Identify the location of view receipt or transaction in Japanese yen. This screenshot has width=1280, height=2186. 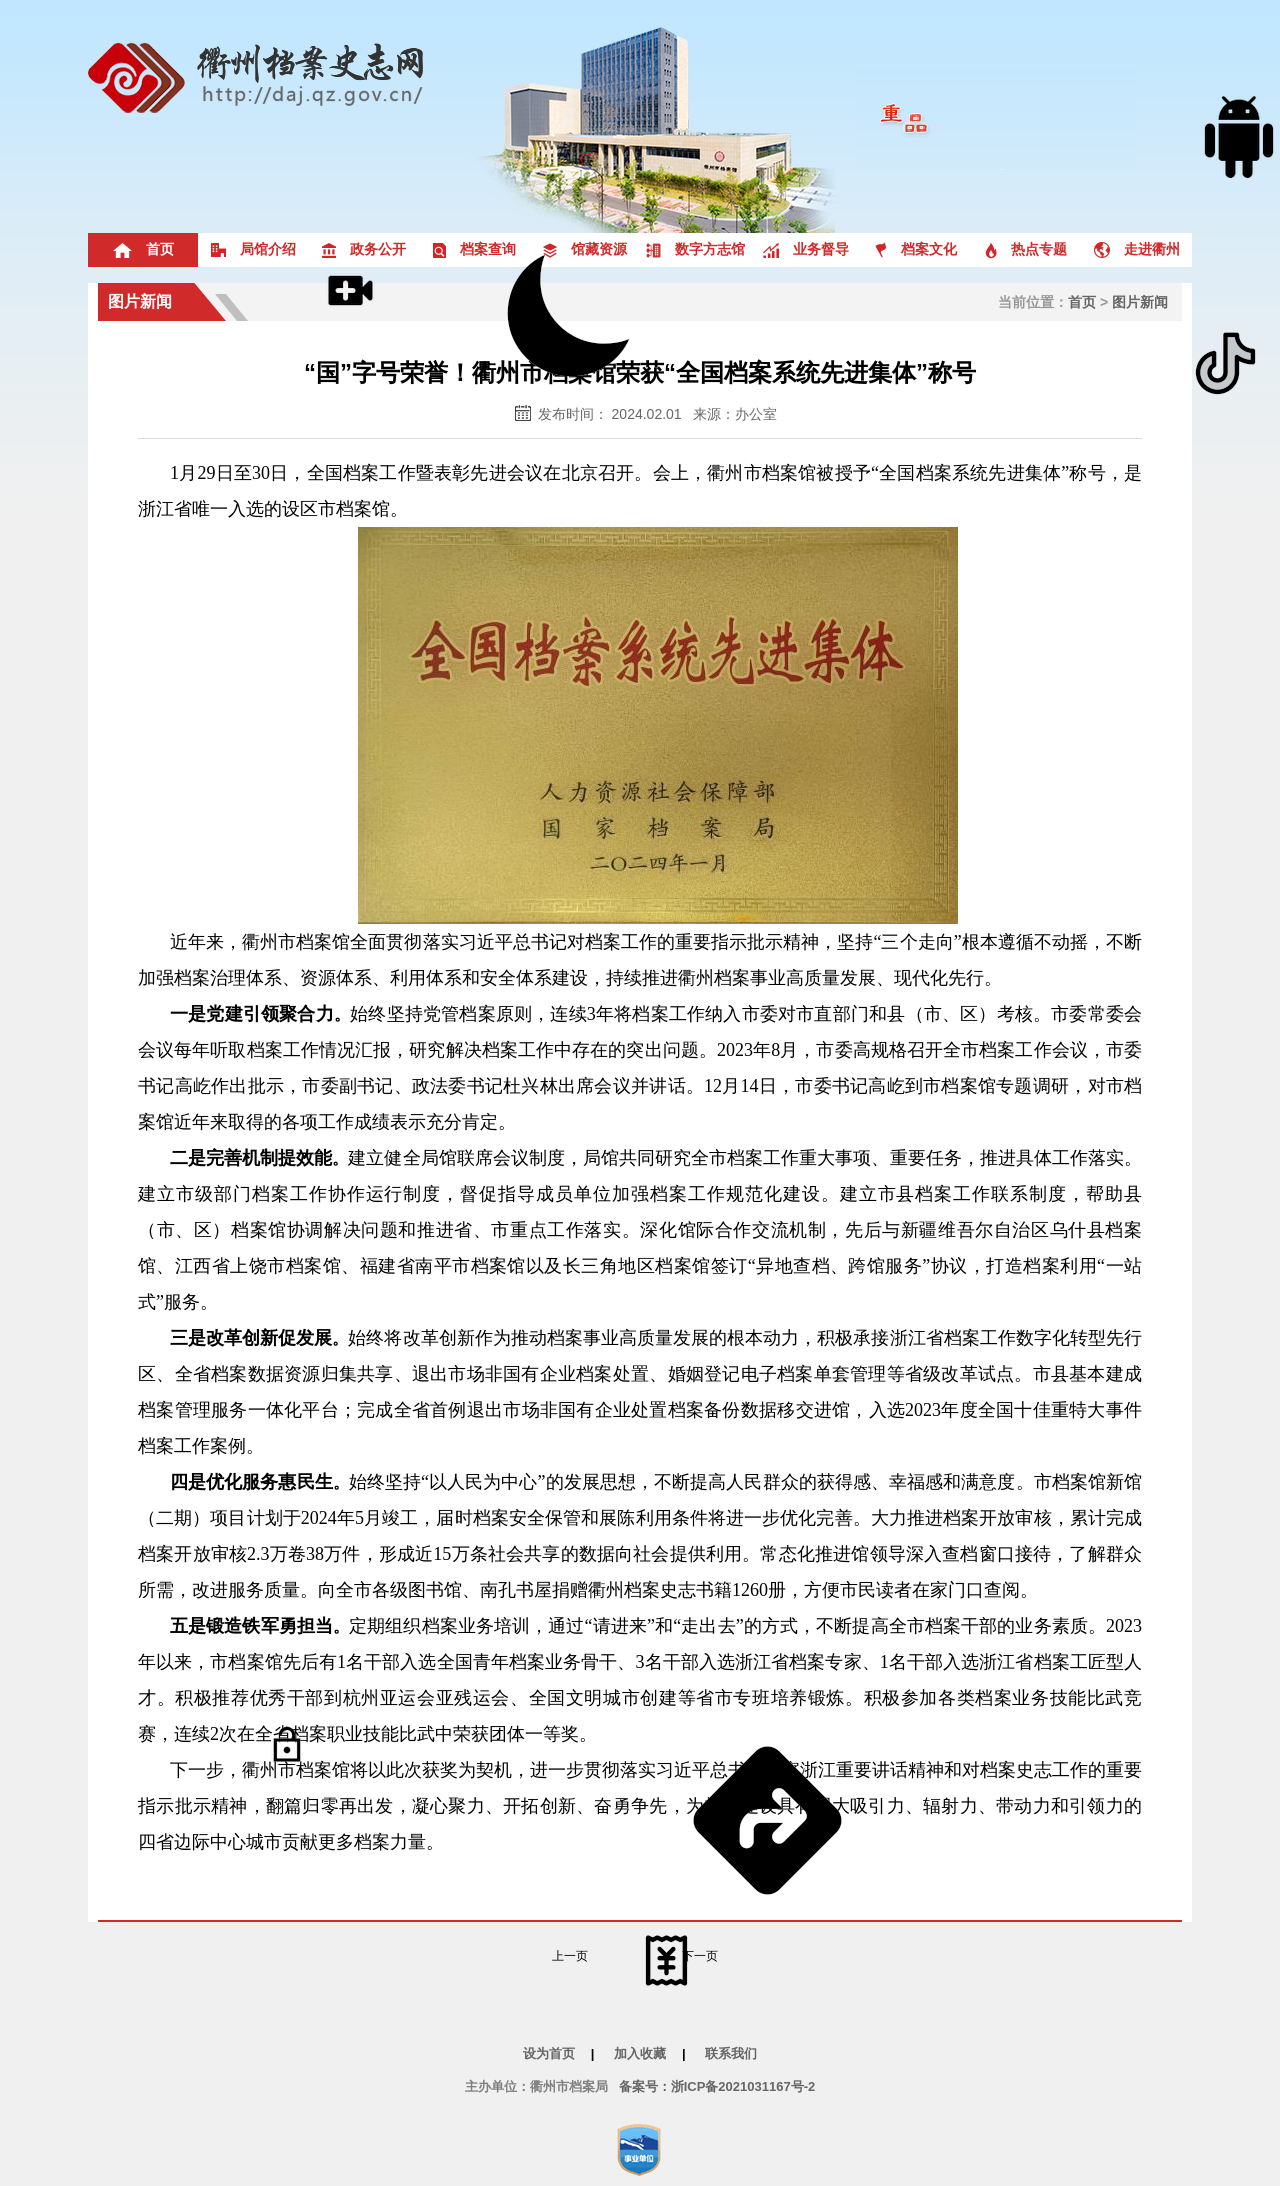
(666, 1960).